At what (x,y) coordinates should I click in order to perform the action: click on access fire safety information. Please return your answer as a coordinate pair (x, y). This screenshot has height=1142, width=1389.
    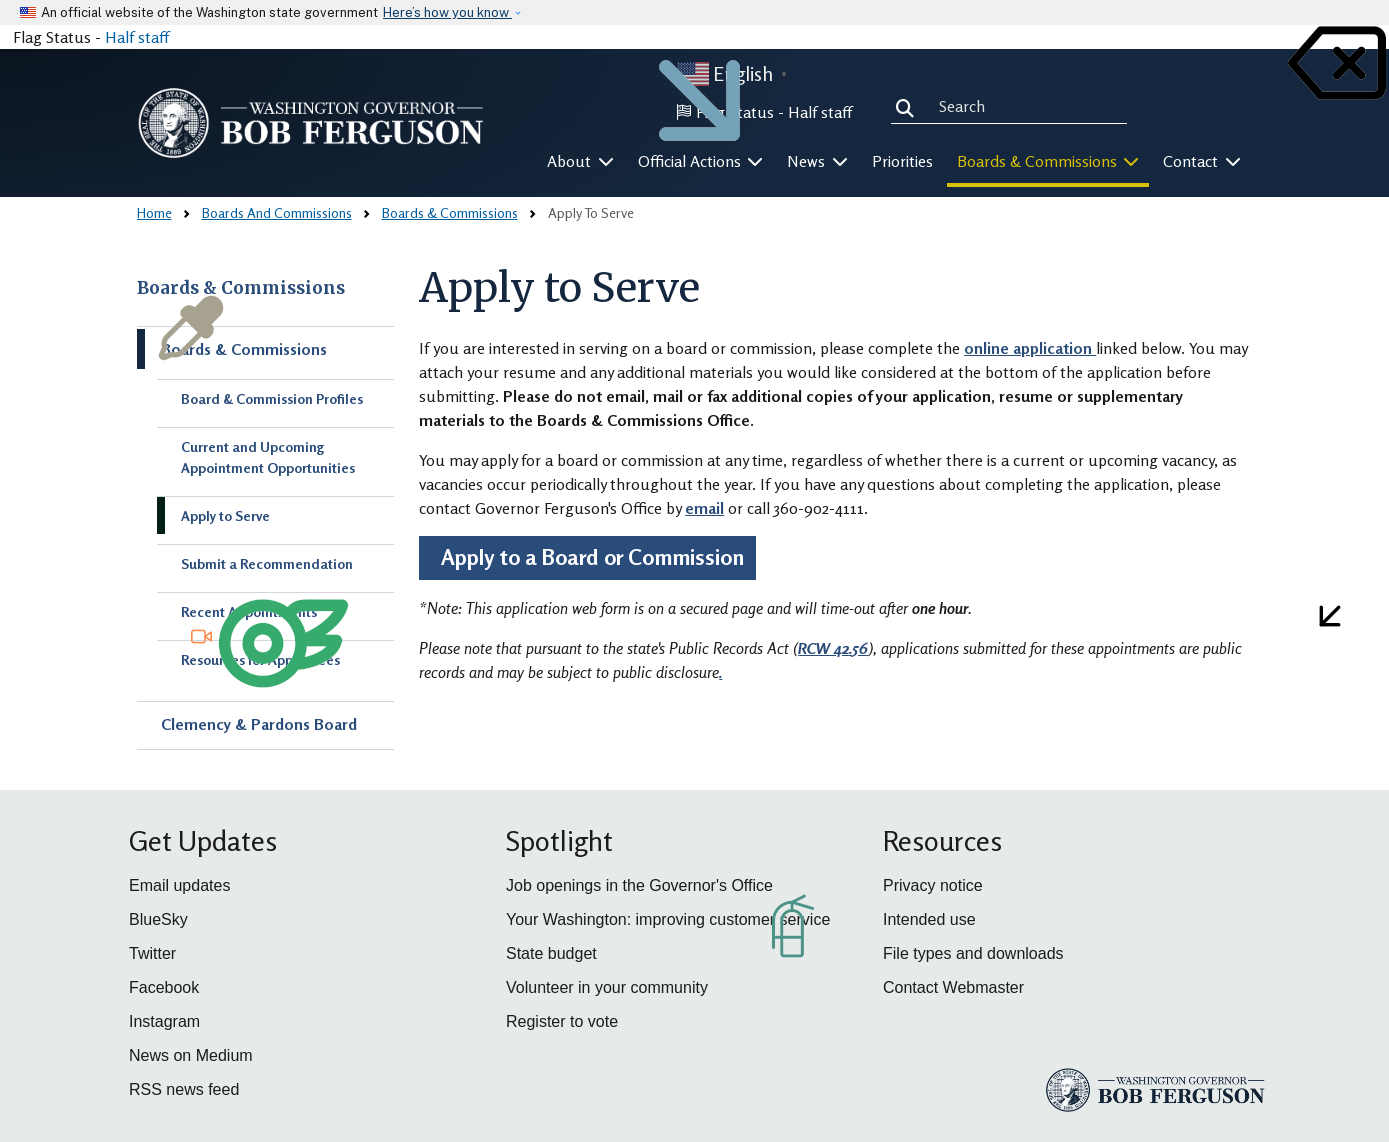
    Looking at the image, I should click on (790, 927).